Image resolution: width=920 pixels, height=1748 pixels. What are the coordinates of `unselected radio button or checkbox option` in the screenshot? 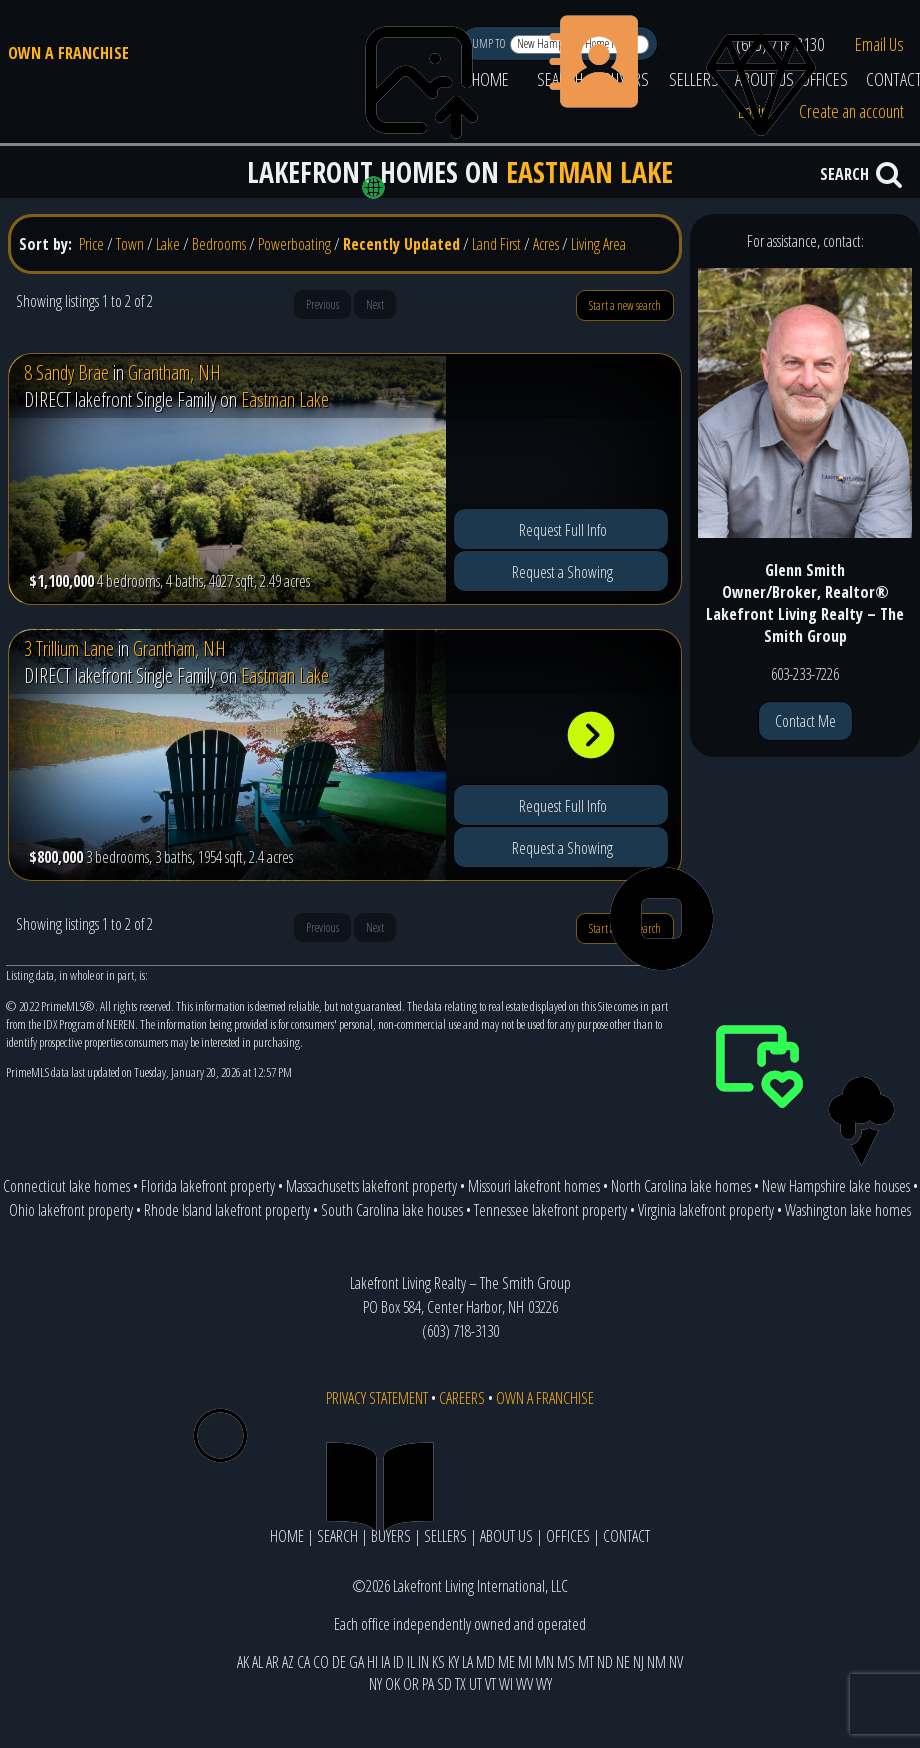 It's located at (220, 1435).